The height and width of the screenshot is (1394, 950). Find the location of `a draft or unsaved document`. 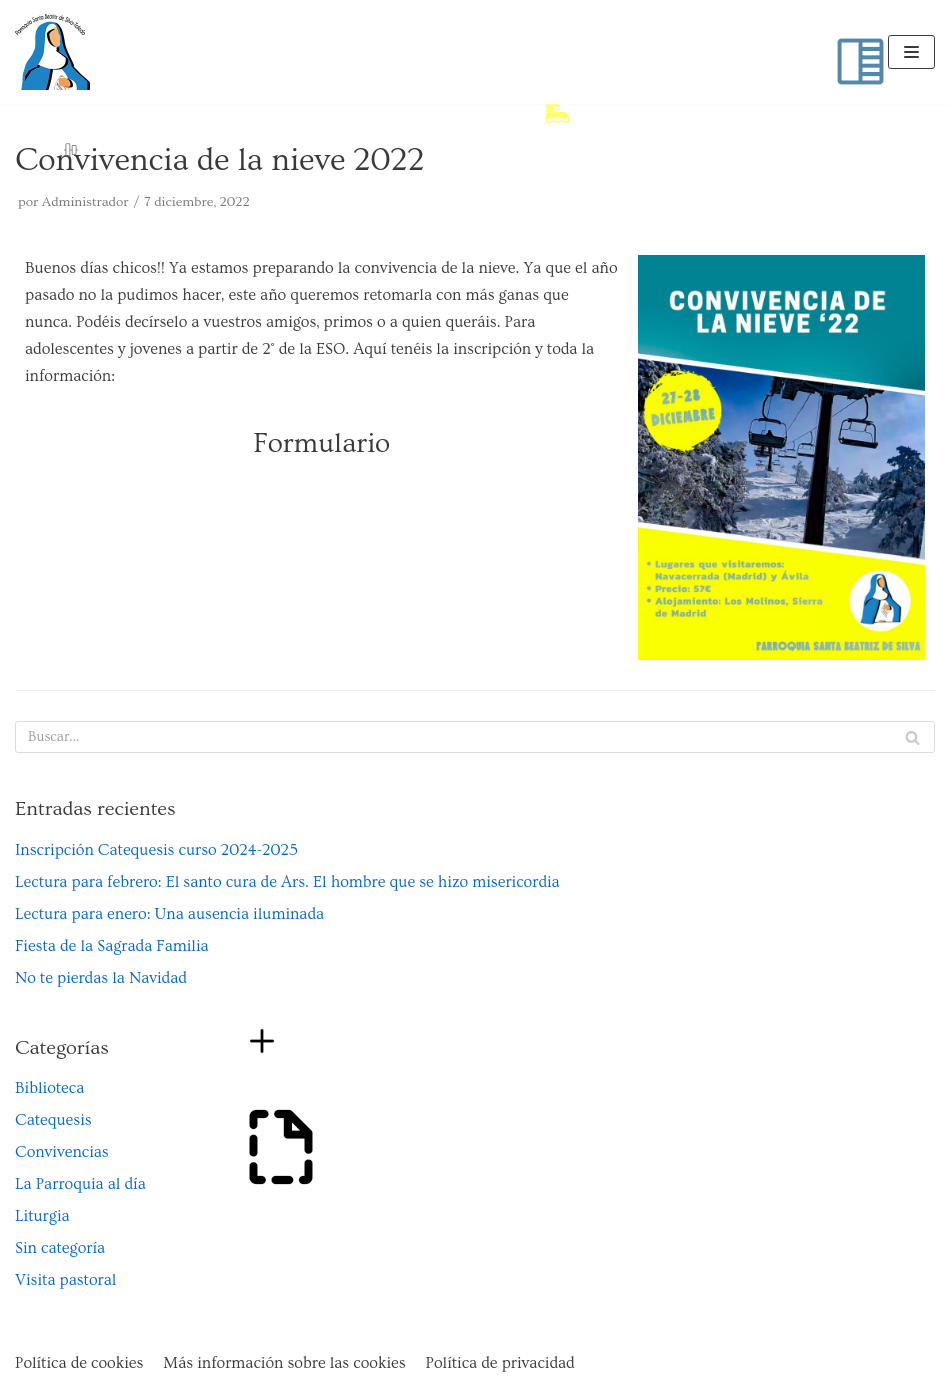

a draft or unsaved document is located at coordinates (281, 1147).